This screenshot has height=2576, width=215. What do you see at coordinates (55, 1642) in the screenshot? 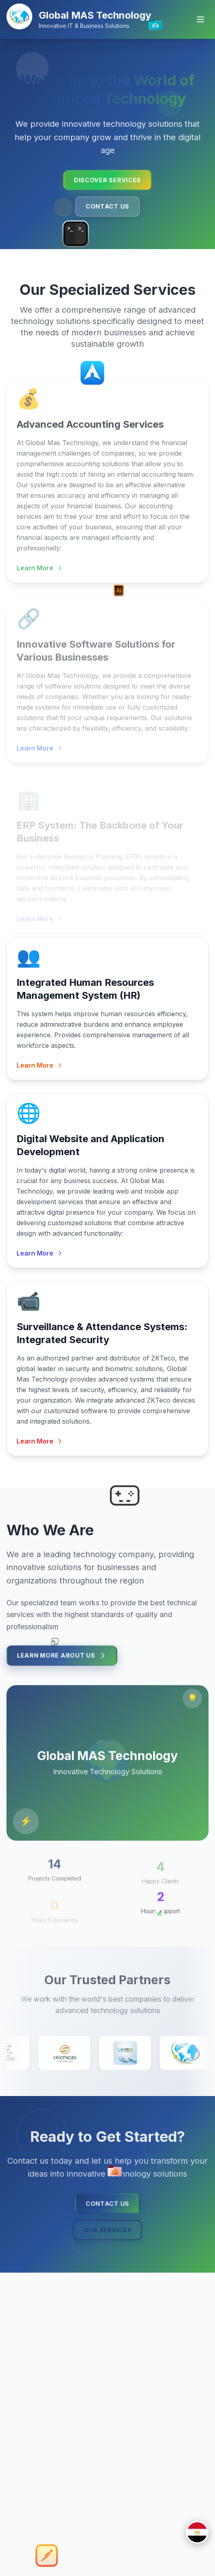
I see `link or sync devices together` at bounding box center [55, 1642].